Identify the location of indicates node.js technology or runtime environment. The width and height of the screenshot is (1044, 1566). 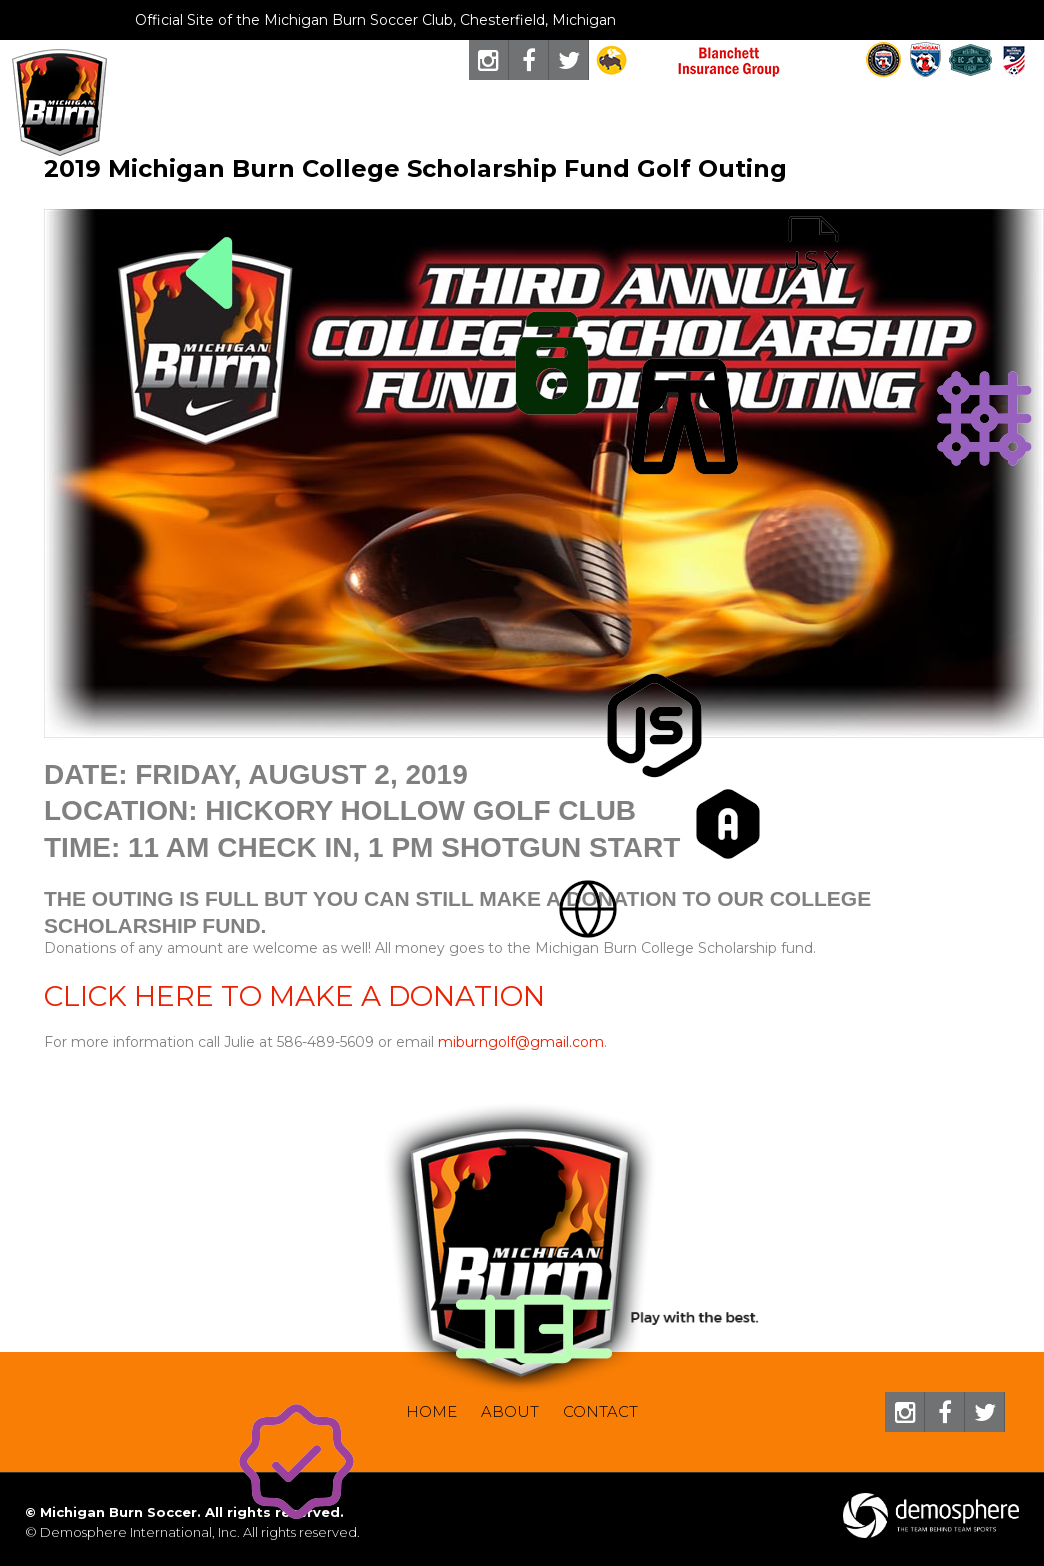
(654, 725).